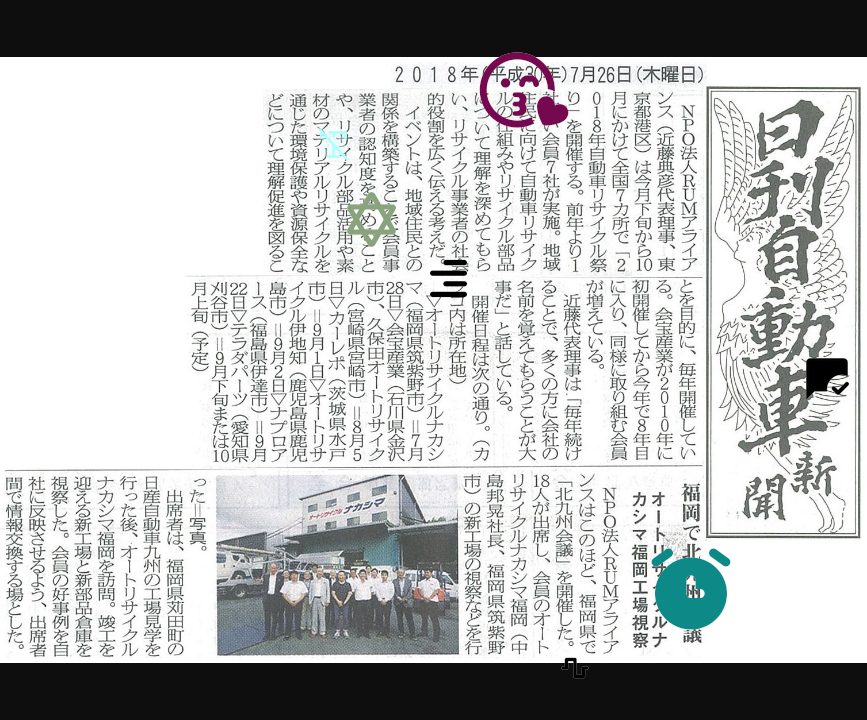  Describe the element at coordinates (522, 90) in the screenshot. I see `add a kiss or love reaction to a message` at that location.